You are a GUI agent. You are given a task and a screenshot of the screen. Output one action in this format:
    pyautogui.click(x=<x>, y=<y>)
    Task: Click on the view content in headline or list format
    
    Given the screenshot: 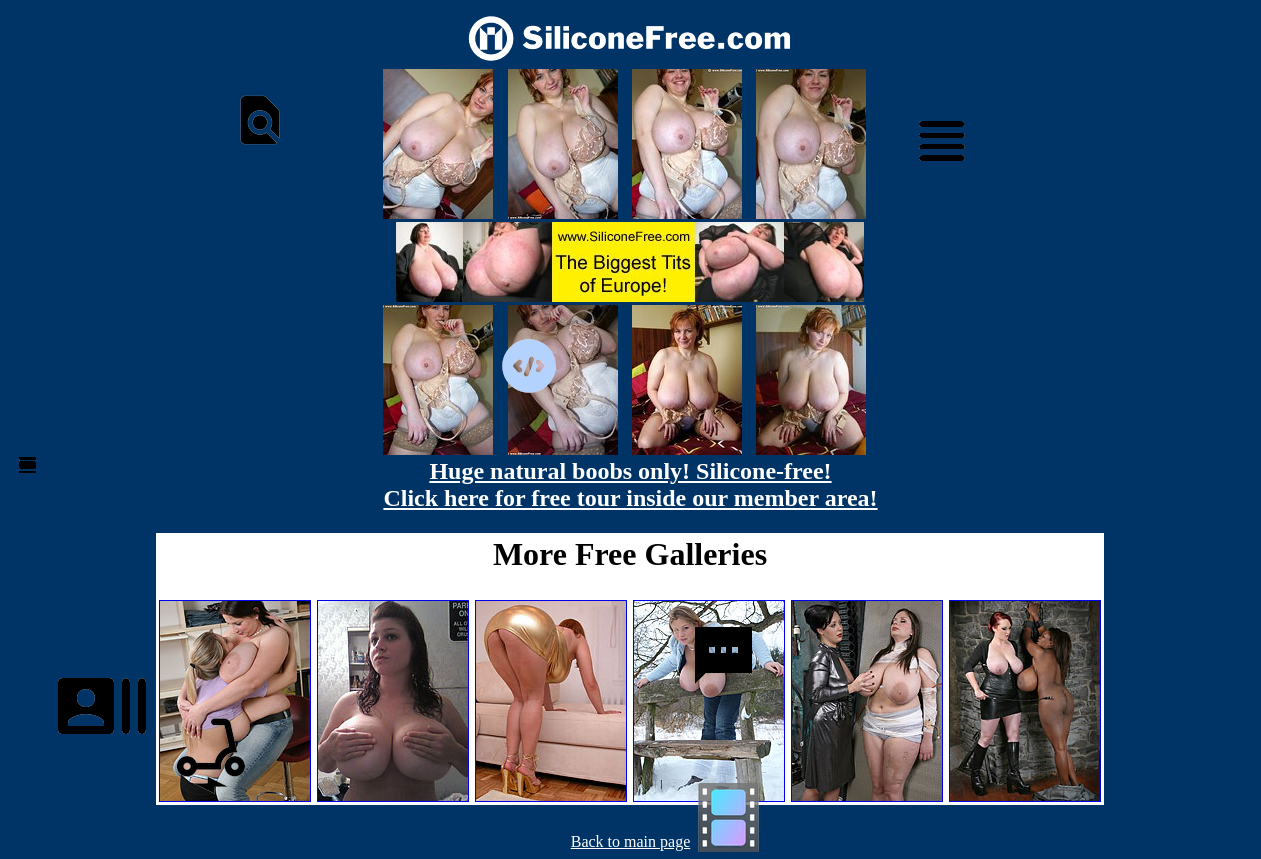 What is the action you would take?
    pyautogui.click(x=942, y=141)
    